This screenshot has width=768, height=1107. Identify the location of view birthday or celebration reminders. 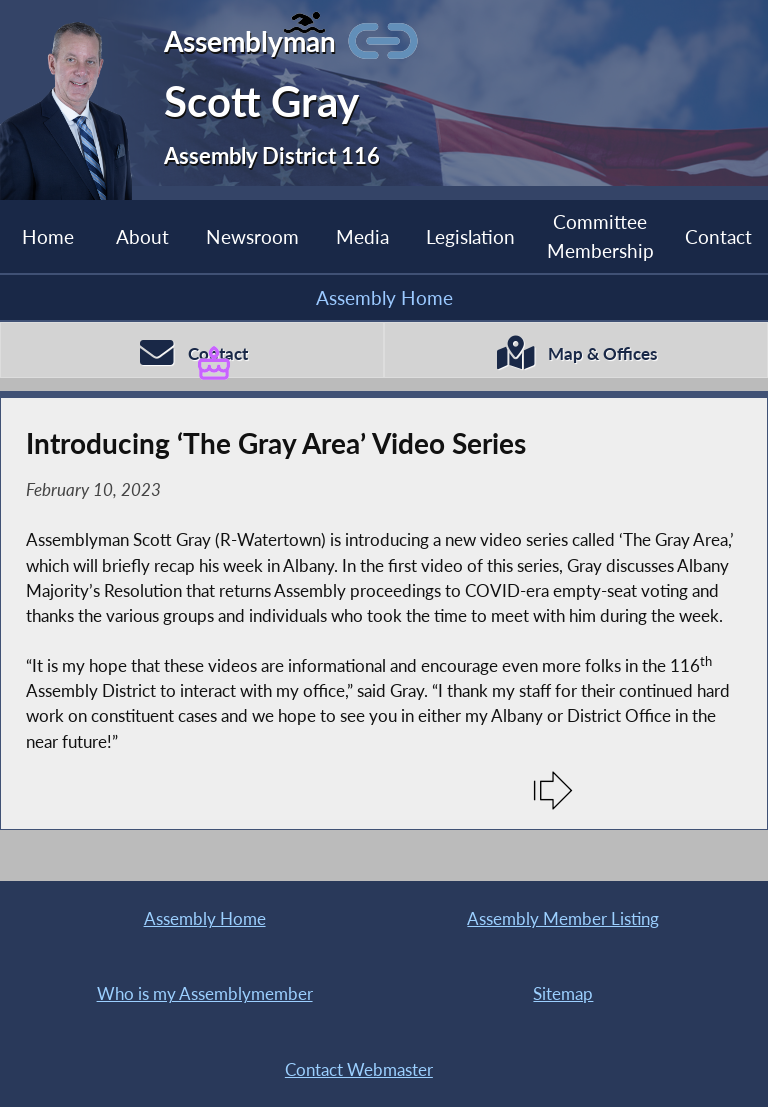
(214, 365).